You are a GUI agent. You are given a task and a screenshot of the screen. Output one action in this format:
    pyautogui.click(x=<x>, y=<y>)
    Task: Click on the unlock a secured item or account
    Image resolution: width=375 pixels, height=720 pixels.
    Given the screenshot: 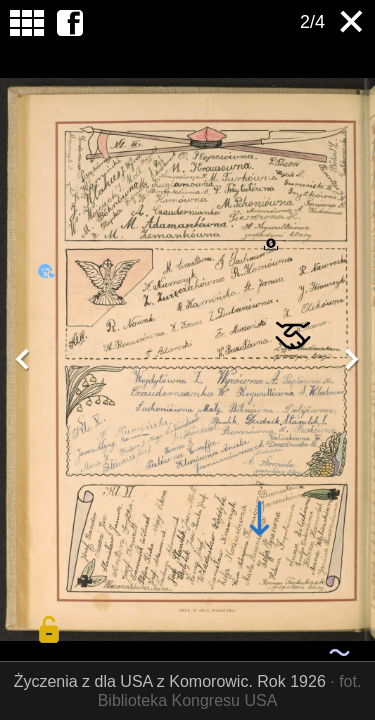 What is the action you would take?
    pyautogui.click(x=49, y=630)
    